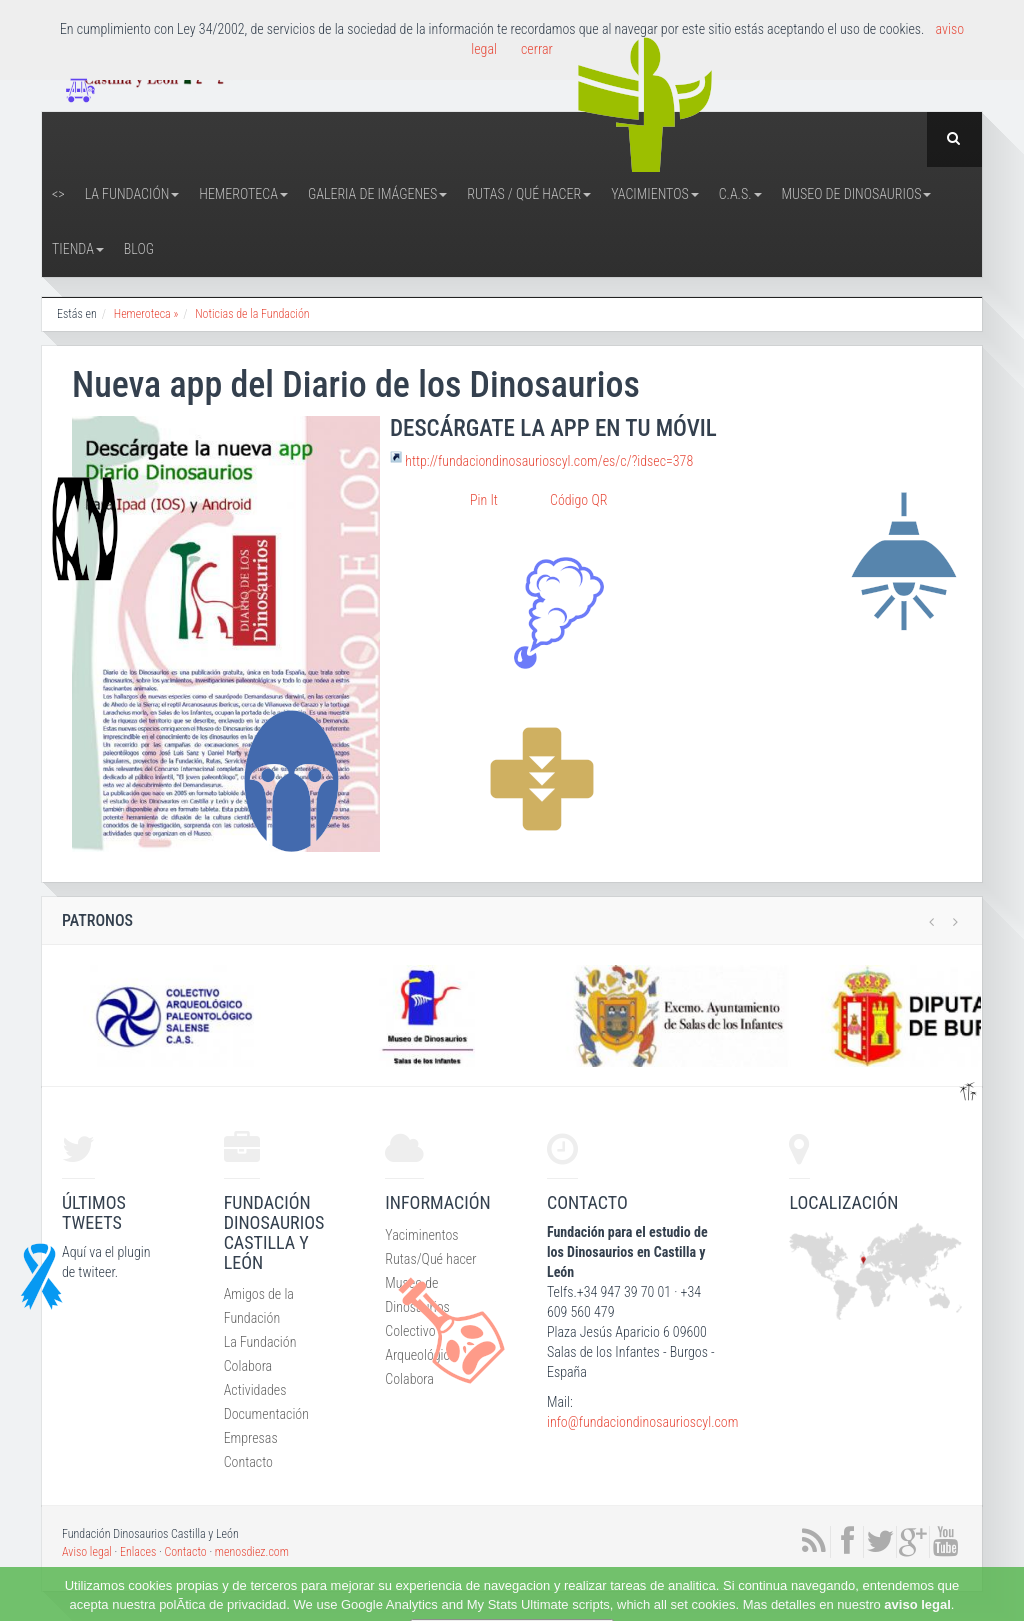 The height and width of the screenshot is (1621, 1024). What do you see at coordinates (291, 781) in the screenshot?
I see `indicates sadness or crying emotion in game` at bounding box center [291, 781].